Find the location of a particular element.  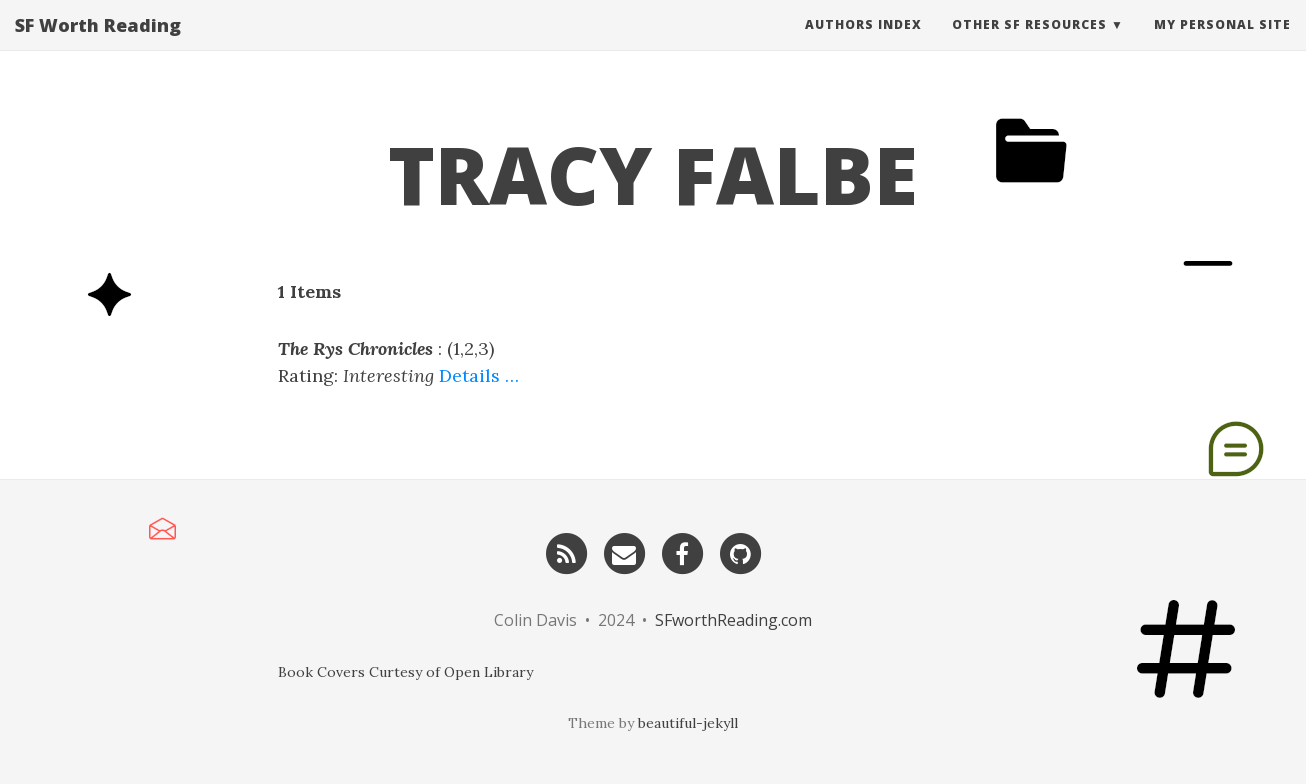

an open folder currently being viewed is located at coordinates (1031, 150).